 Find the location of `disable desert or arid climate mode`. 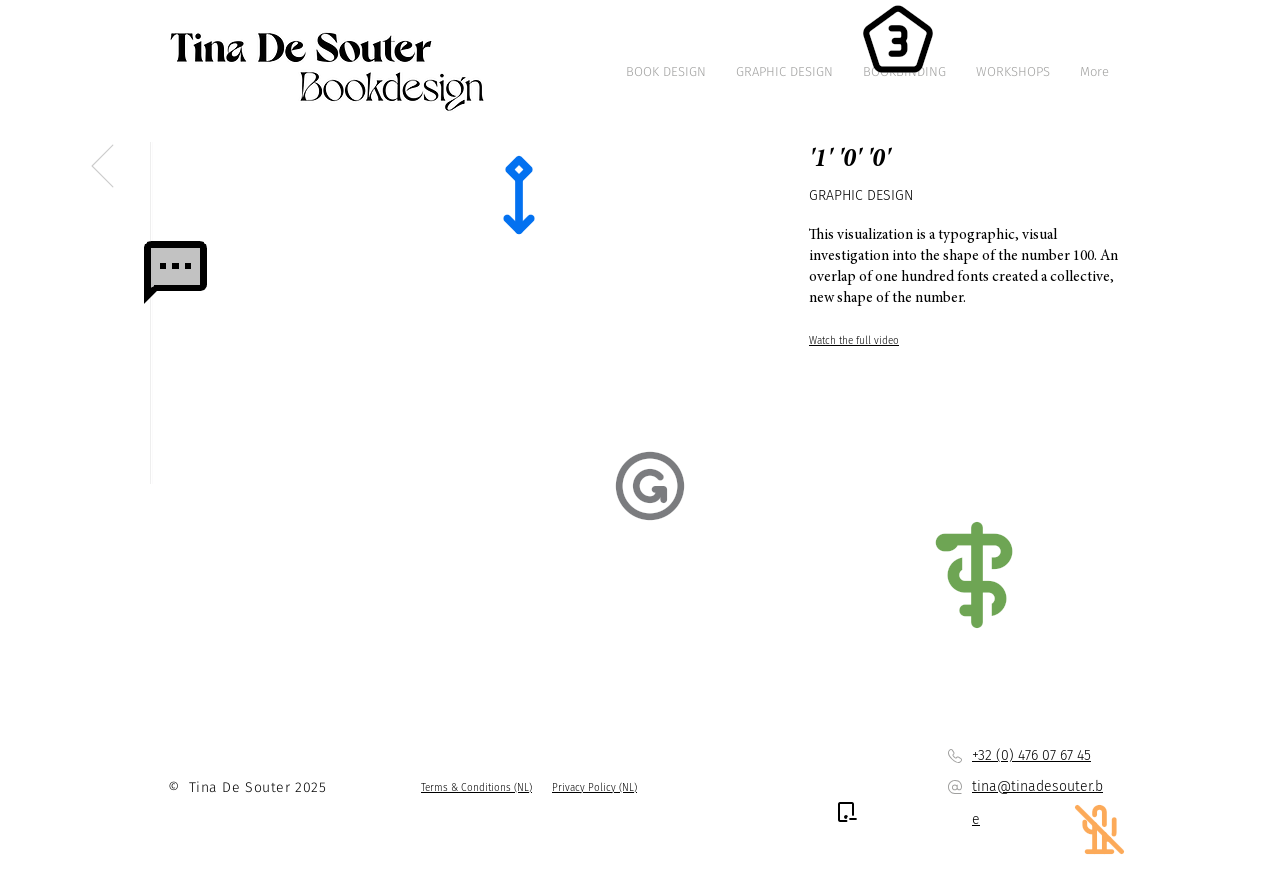

disable desert or arid climate mode is located at coordinates (1099, 829).